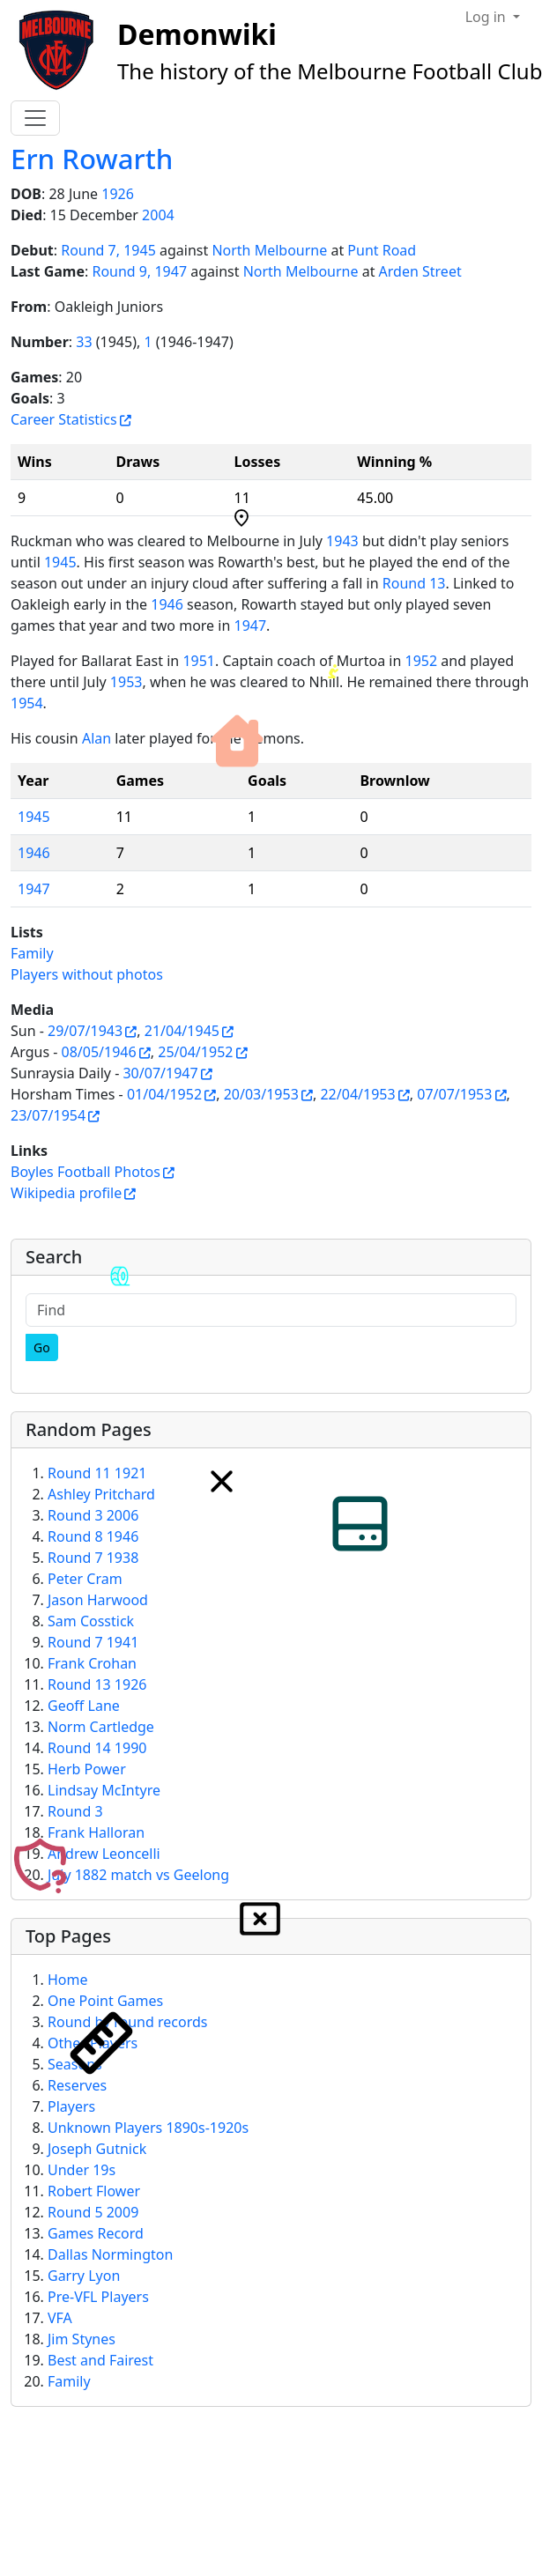 The height and width of the screenshot is (2576, 542). What do you see at coordinates (221, 1481) in the screenshot?
I see `close a window or dialog` at bounding box center [221, 1481].